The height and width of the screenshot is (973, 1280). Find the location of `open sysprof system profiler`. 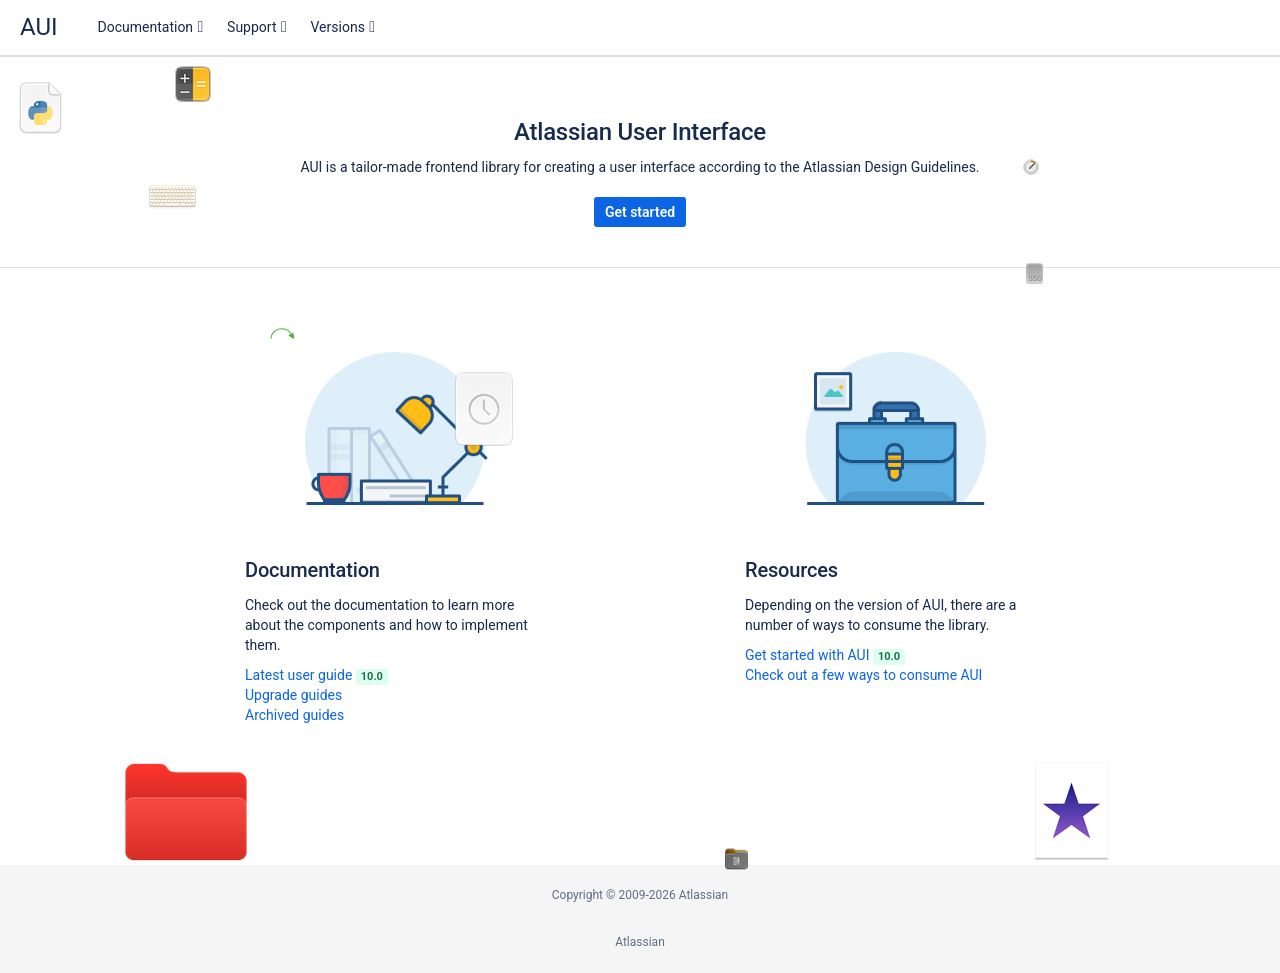

open sysprof system profiler is located at coordinates (1031, 167).